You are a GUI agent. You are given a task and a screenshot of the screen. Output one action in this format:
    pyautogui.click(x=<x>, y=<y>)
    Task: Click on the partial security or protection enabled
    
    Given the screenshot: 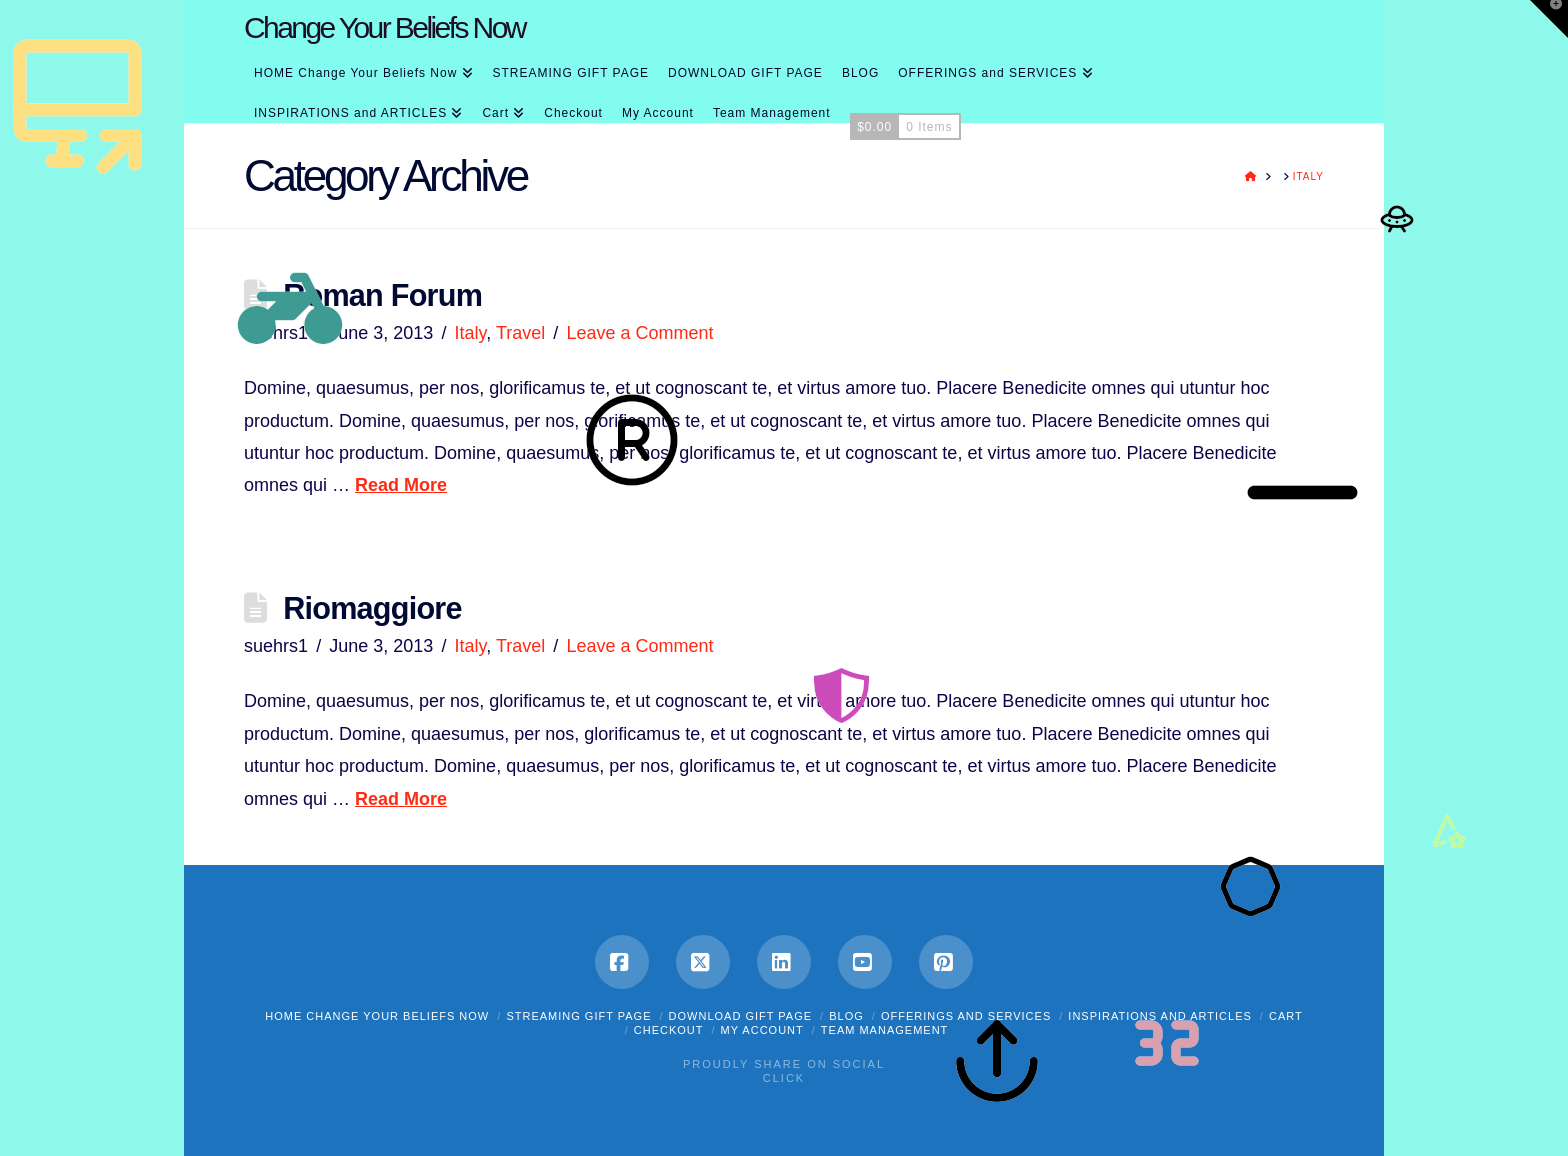 What is the action you would take?
    pyautogui.click(x=841, y=695)
    